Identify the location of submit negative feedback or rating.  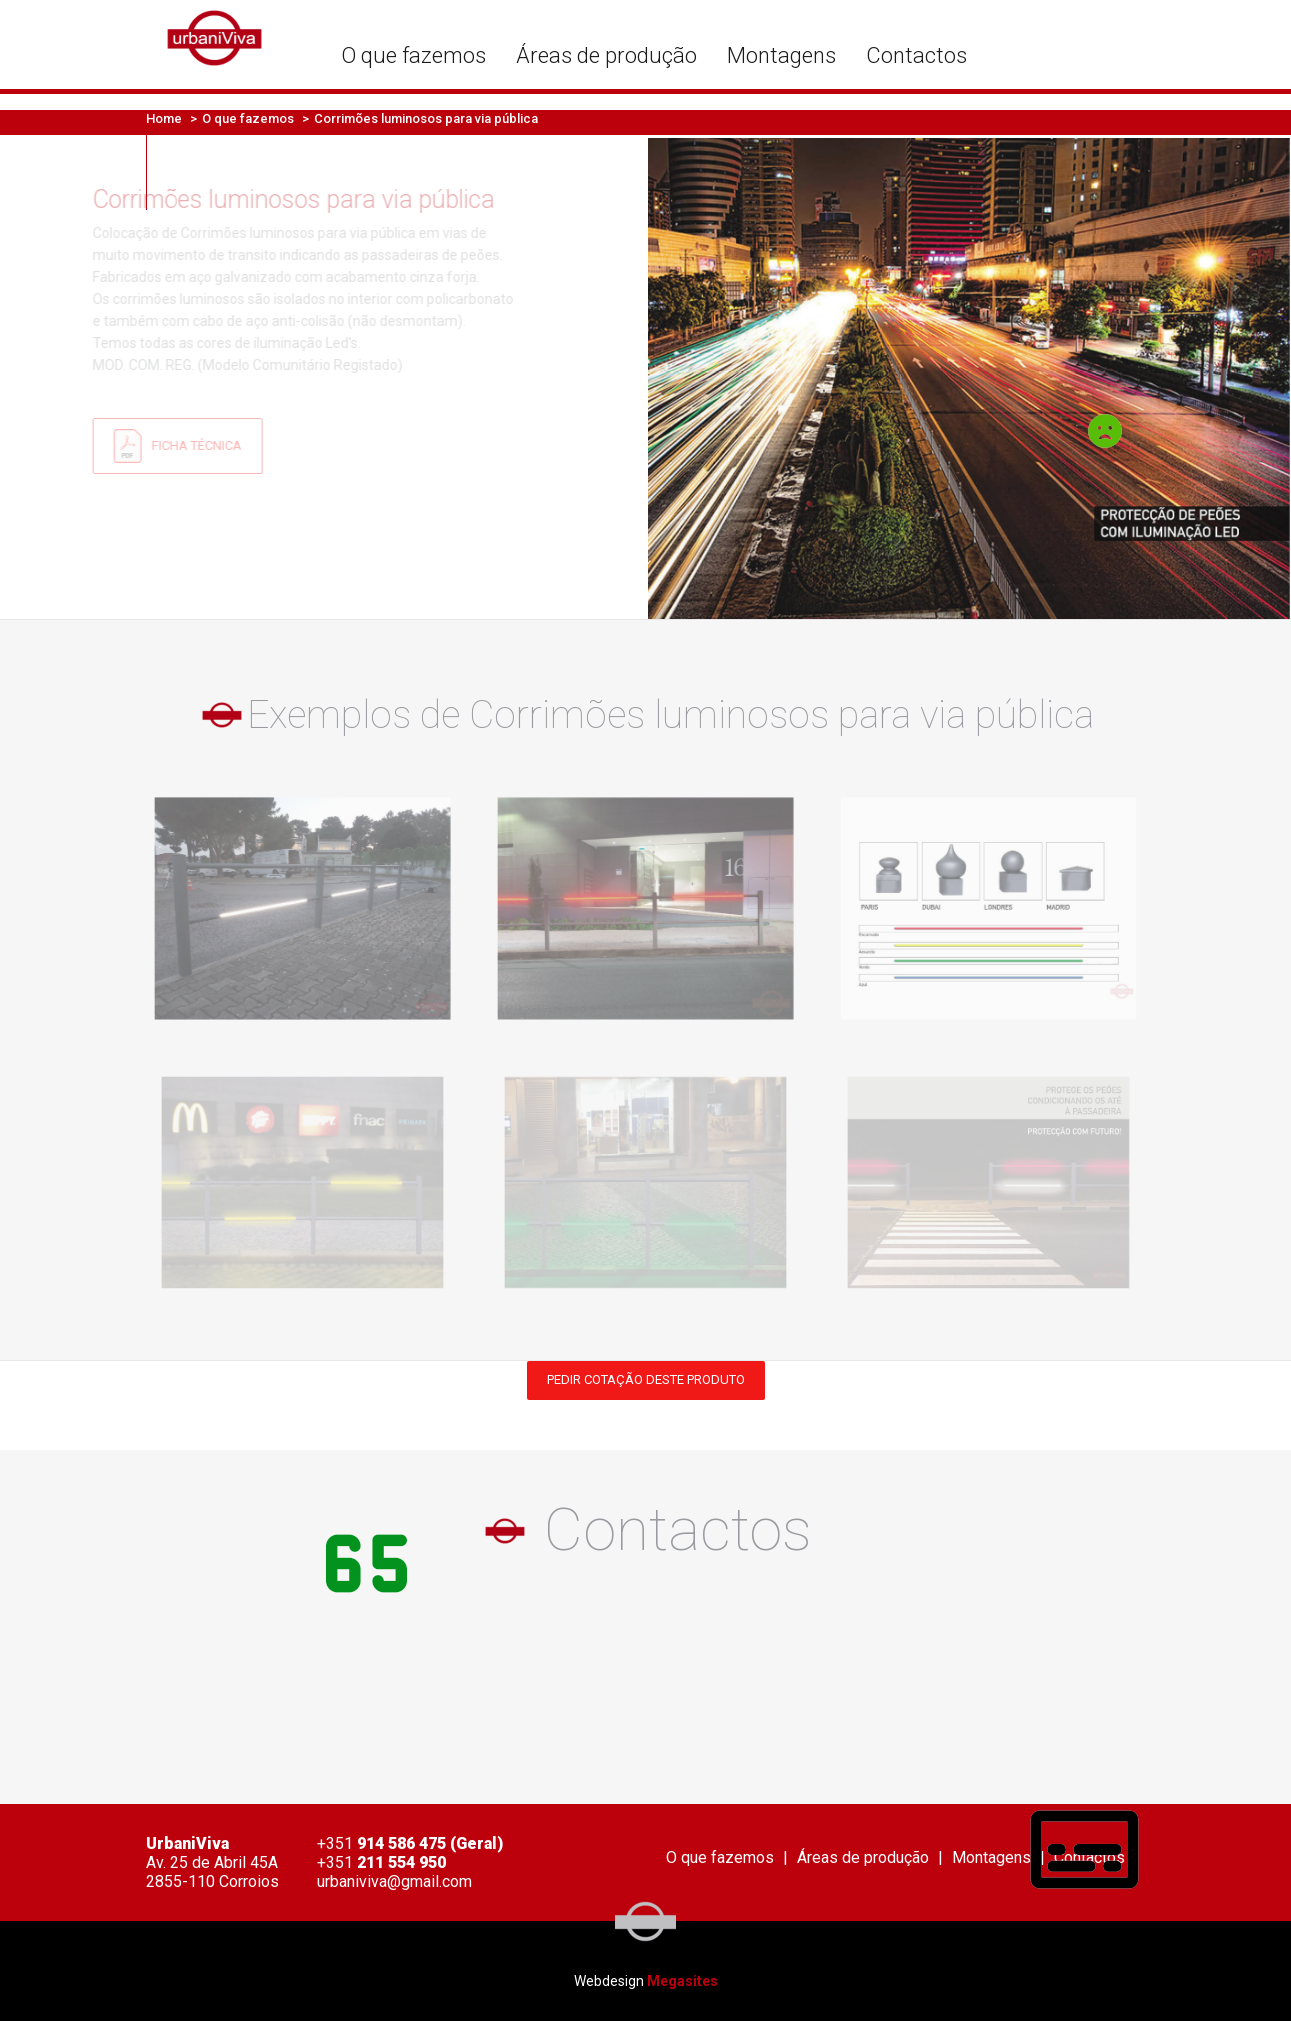
(1105, 431).